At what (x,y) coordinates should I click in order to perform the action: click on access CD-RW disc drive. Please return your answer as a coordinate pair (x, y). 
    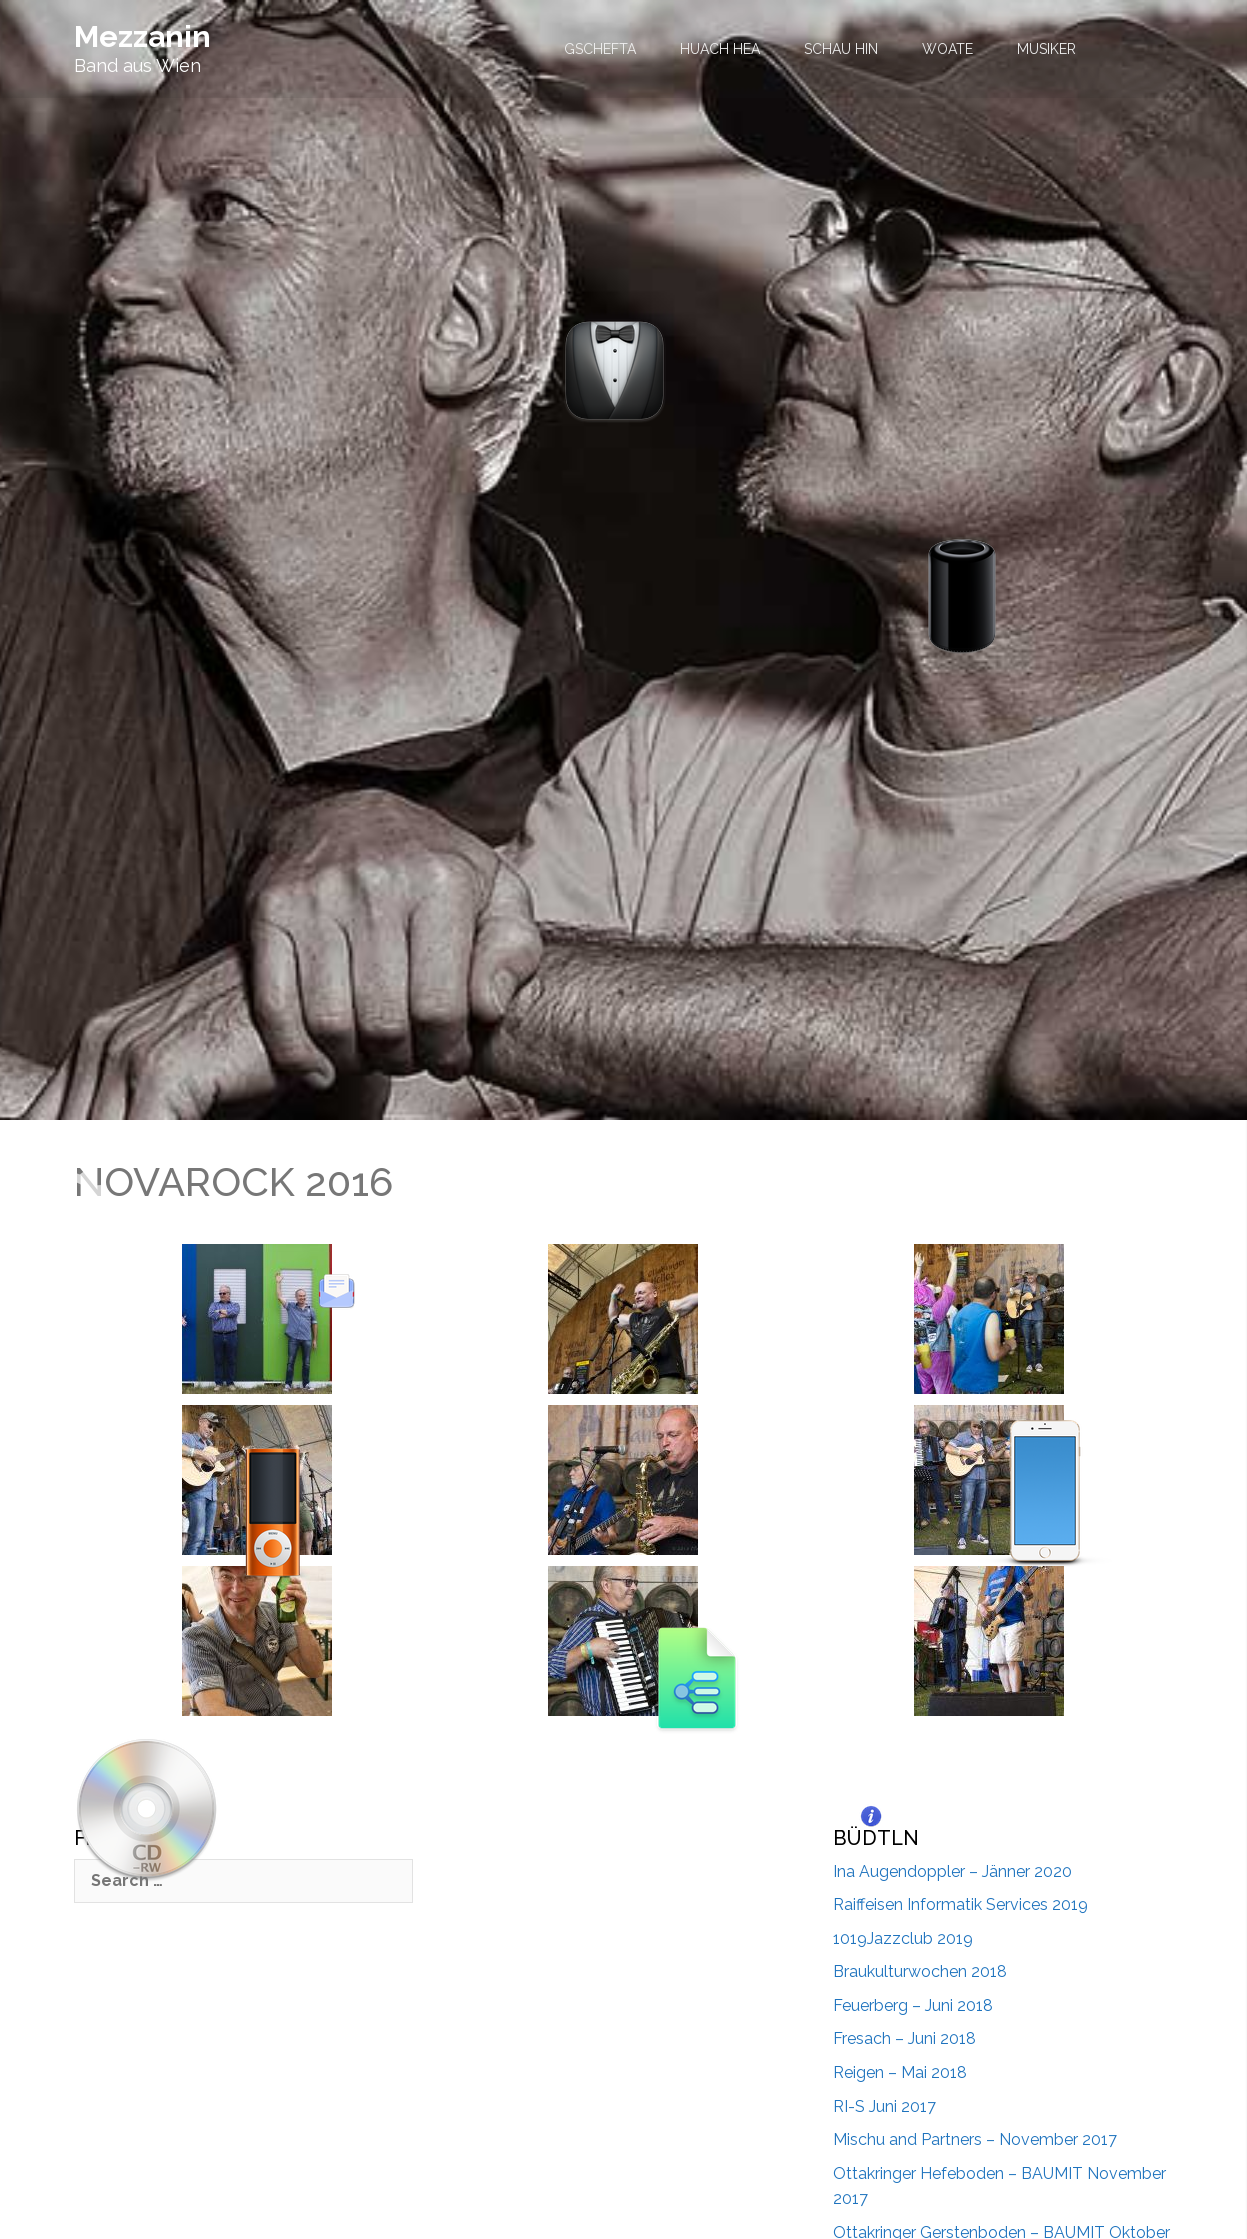
    Looking at the image, I should click on (146, 1811).